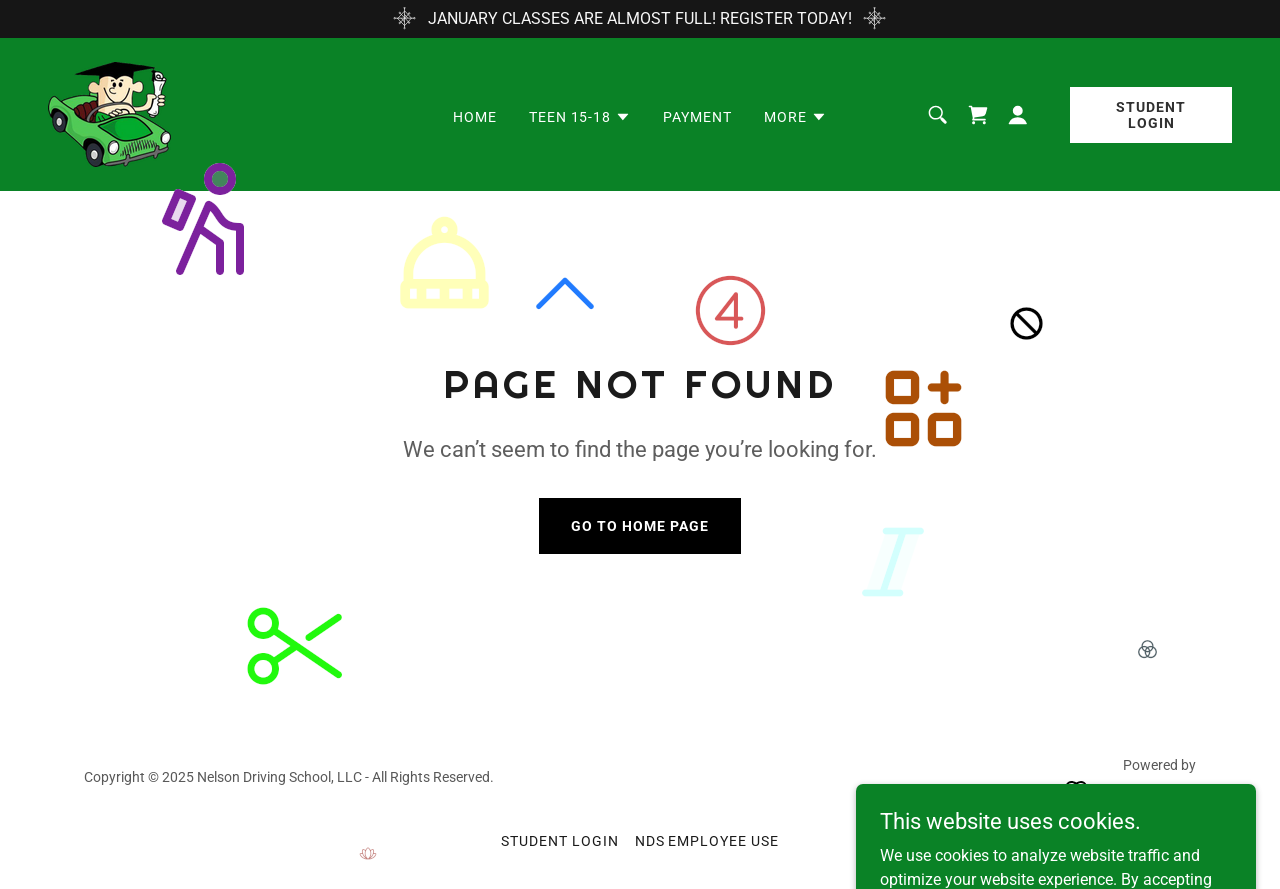 The height and width of the screenshot is (889, 1280). Describe the element at coordinates (444, 267) in the screenshot. I see `select winter or cold weather category` at that location.